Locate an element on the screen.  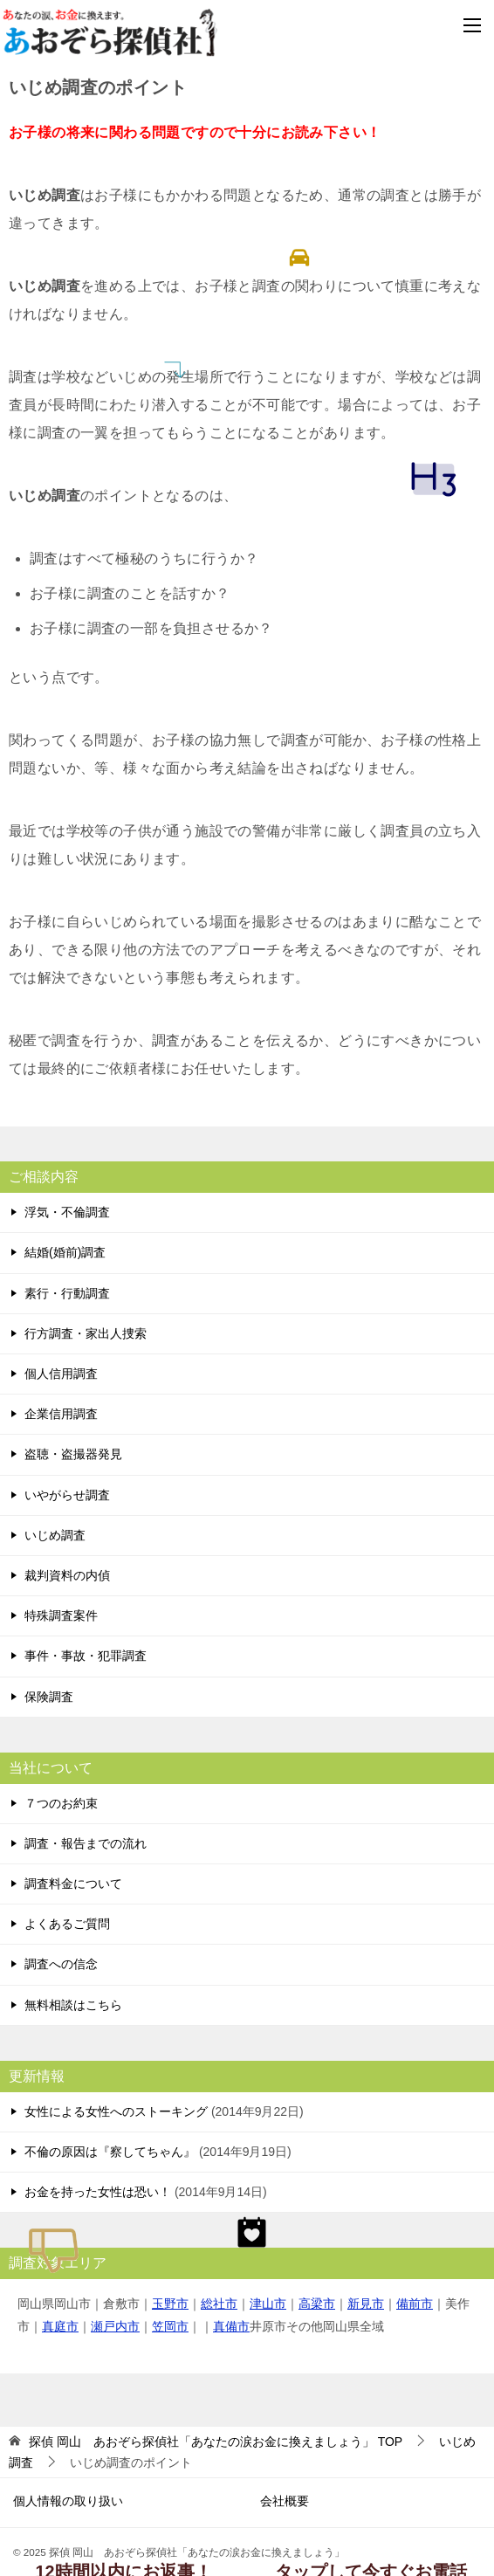
select car or automobile option is located at coordinates (299, 258).